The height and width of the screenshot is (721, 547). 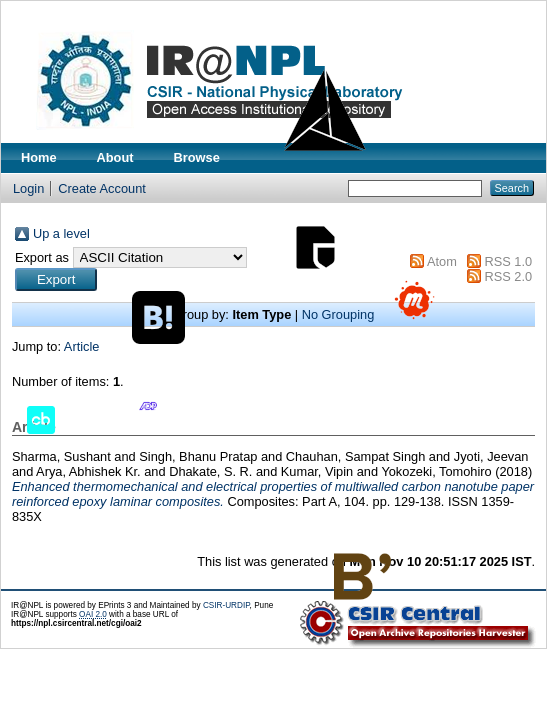 What do you see at coordinates (158, 317) in the screenshot?
I see `open hatena bookmark app` at bounding box center [158, 317].